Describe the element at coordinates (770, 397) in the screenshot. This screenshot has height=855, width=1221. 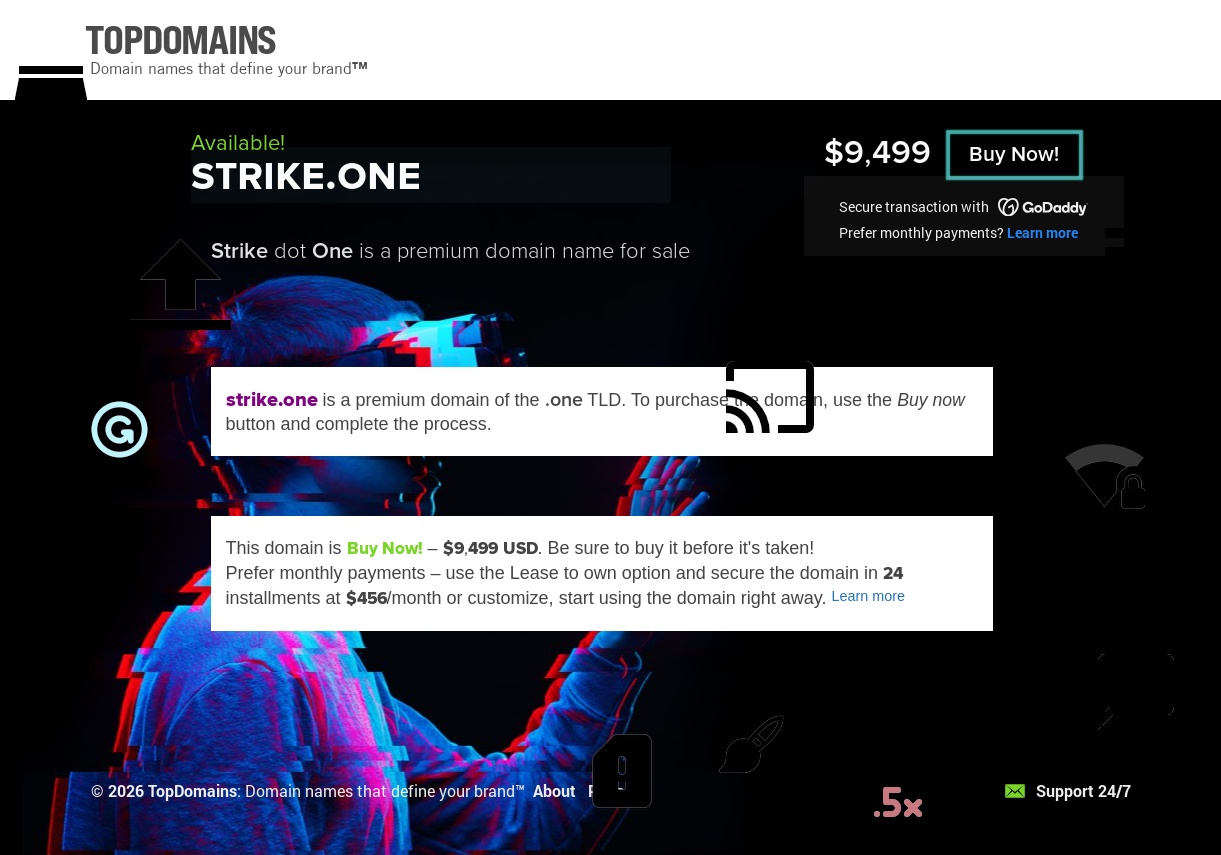
I see `cast screen to an external display` at that location.